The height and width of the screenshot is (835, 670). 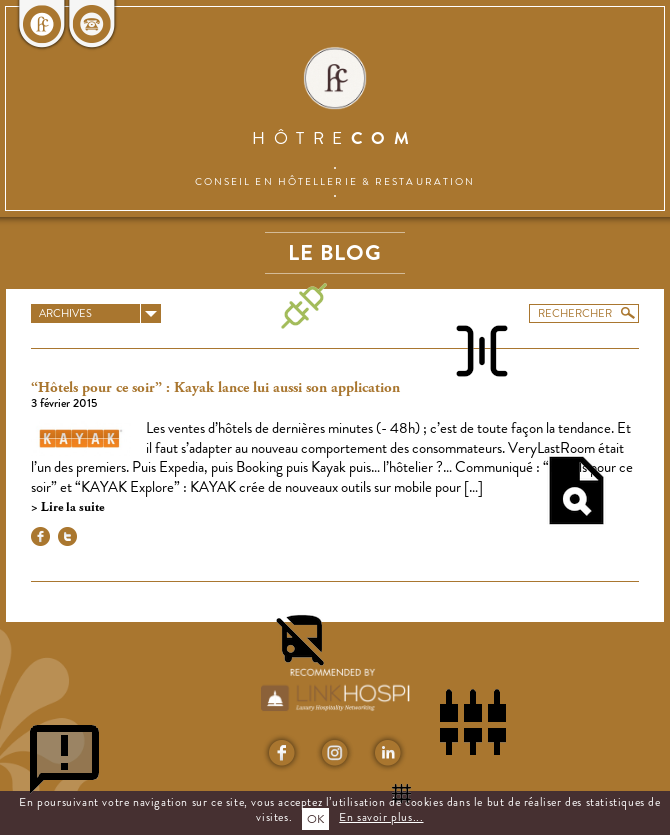 What do you see at coordinates (401, 793) in the screenshot?
I see `view items in grid layout` at bounding box center [401, 793].